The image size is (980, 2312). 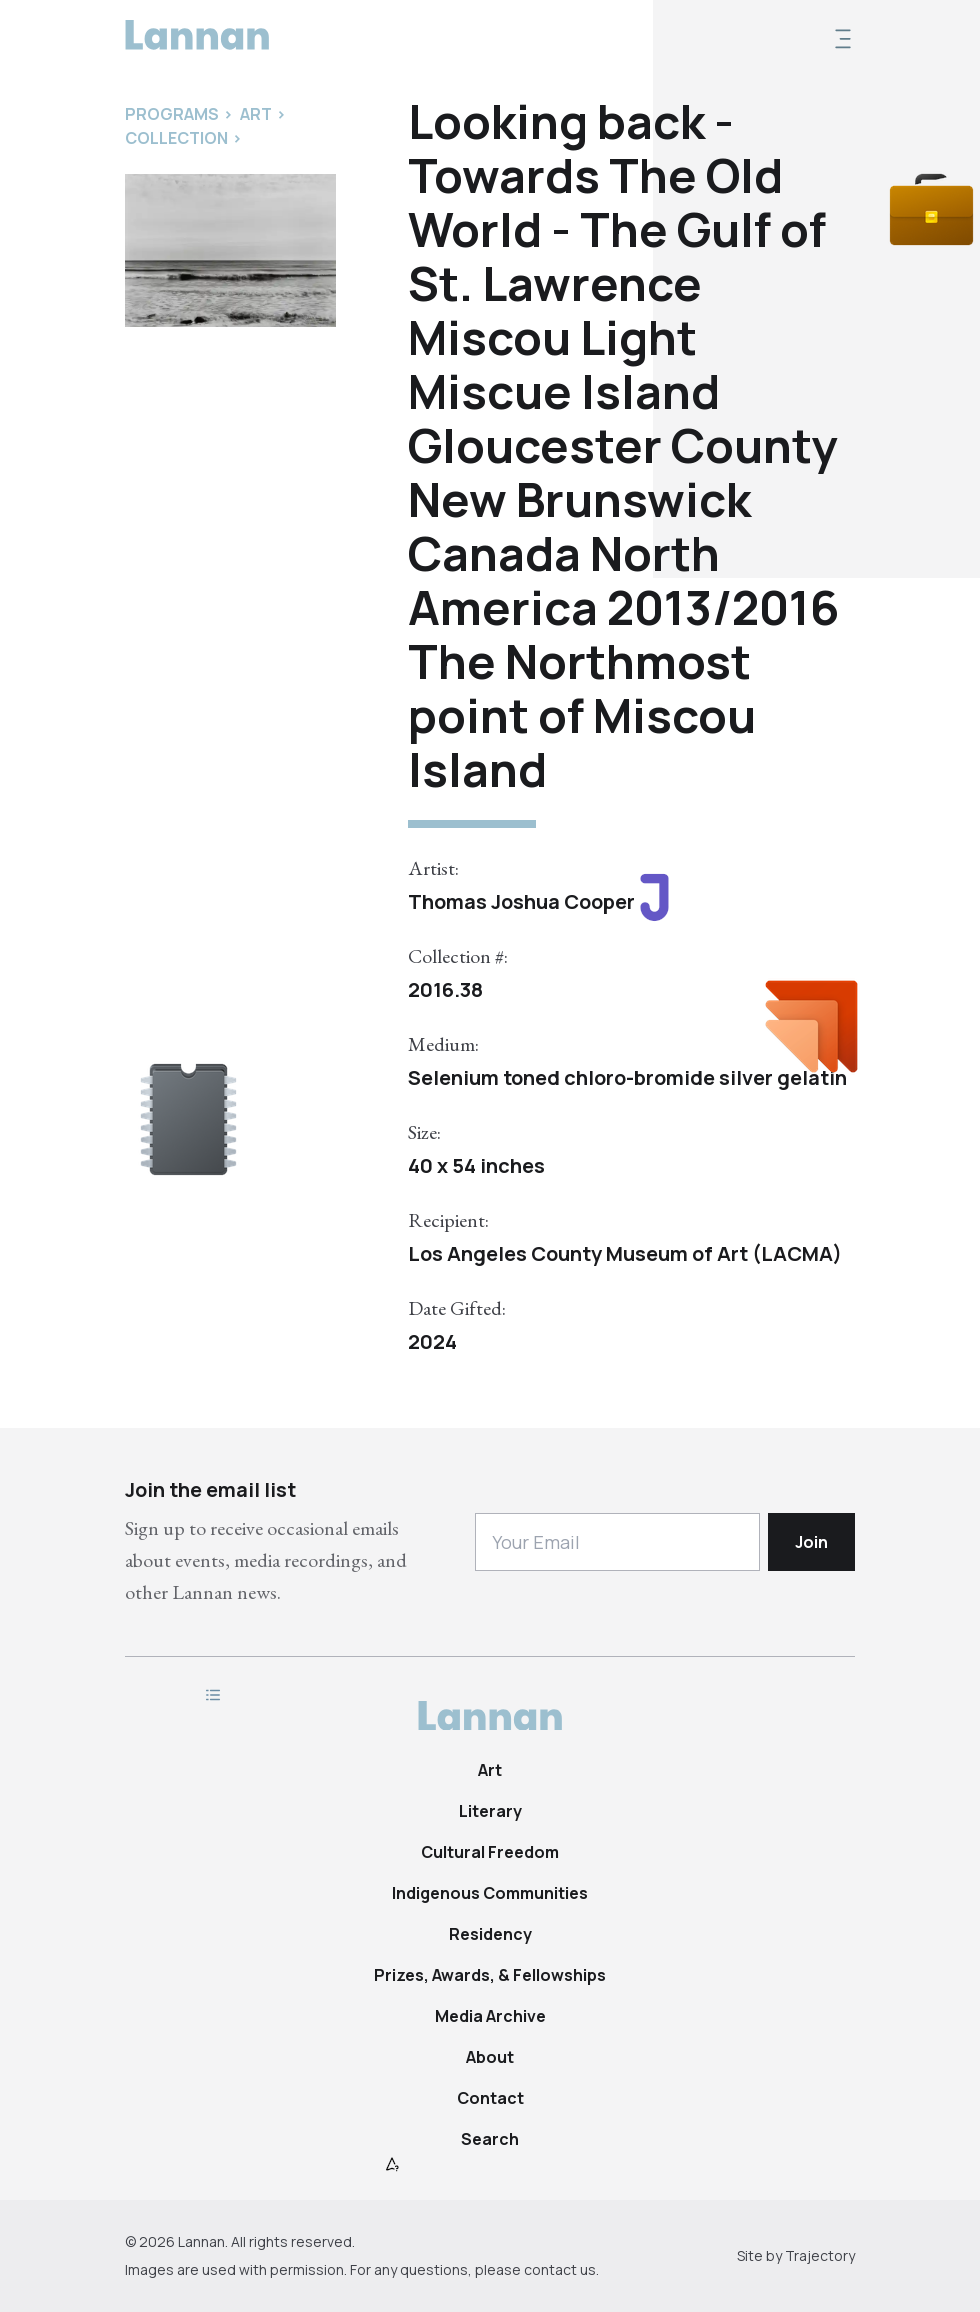 What do you see at coordinates (654, 897) in the screenshot?
I see `indicates items or sections starting with the letter J` at bounding box center [654, 897].